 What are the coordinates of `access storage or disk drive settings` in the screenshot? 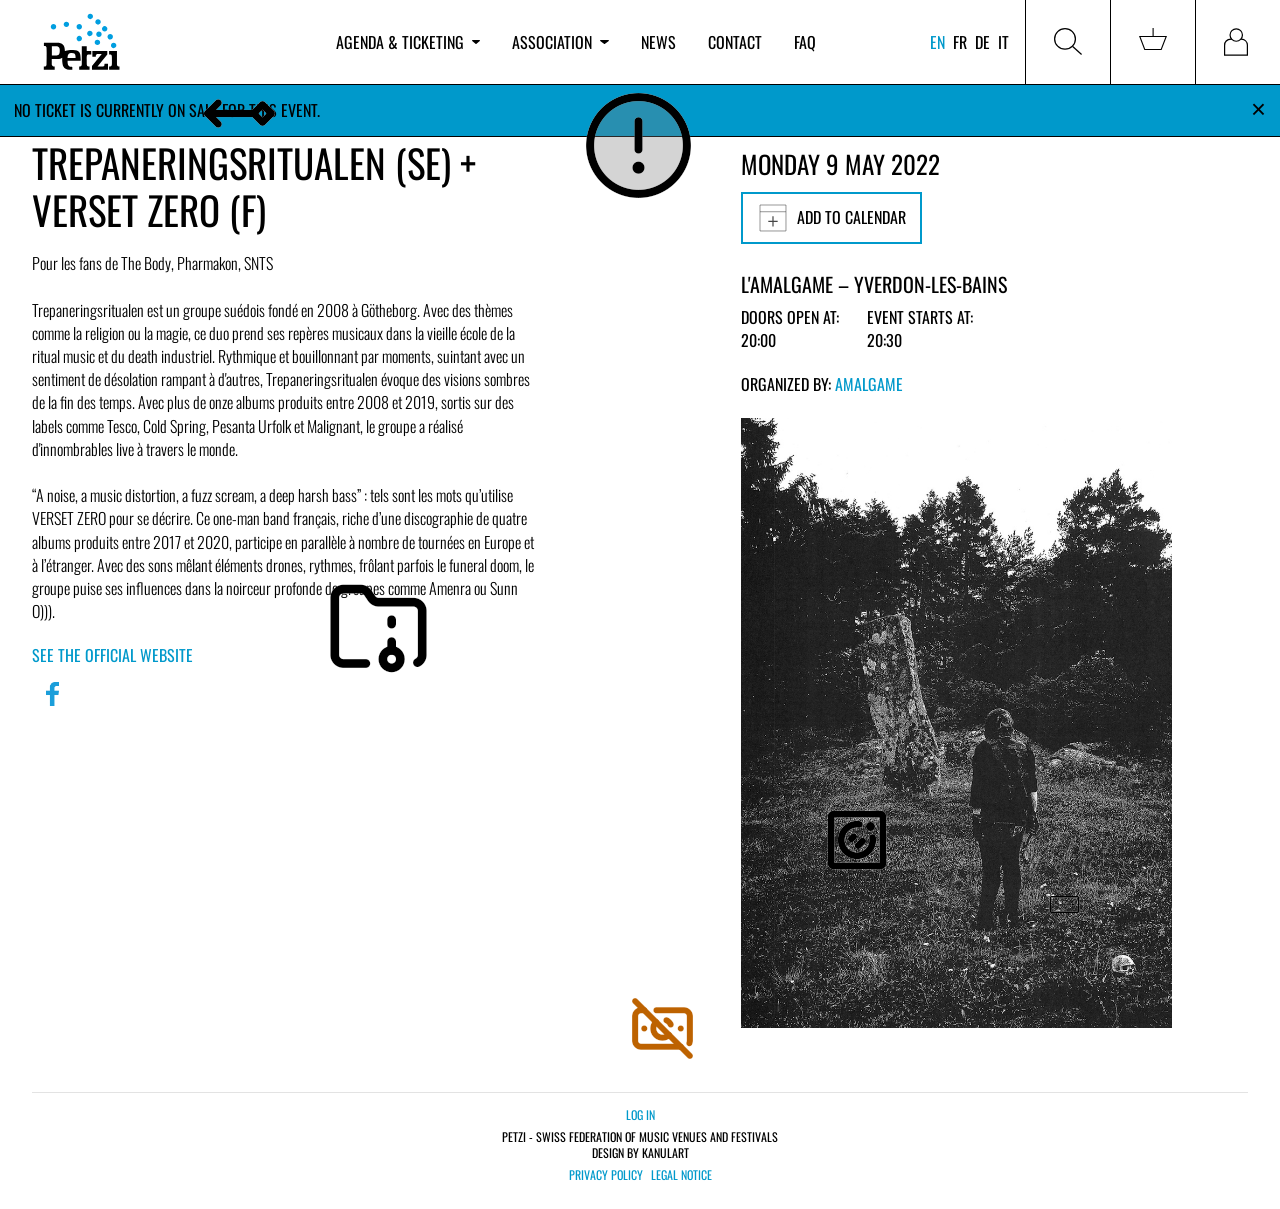 It's located at (1064, 904).